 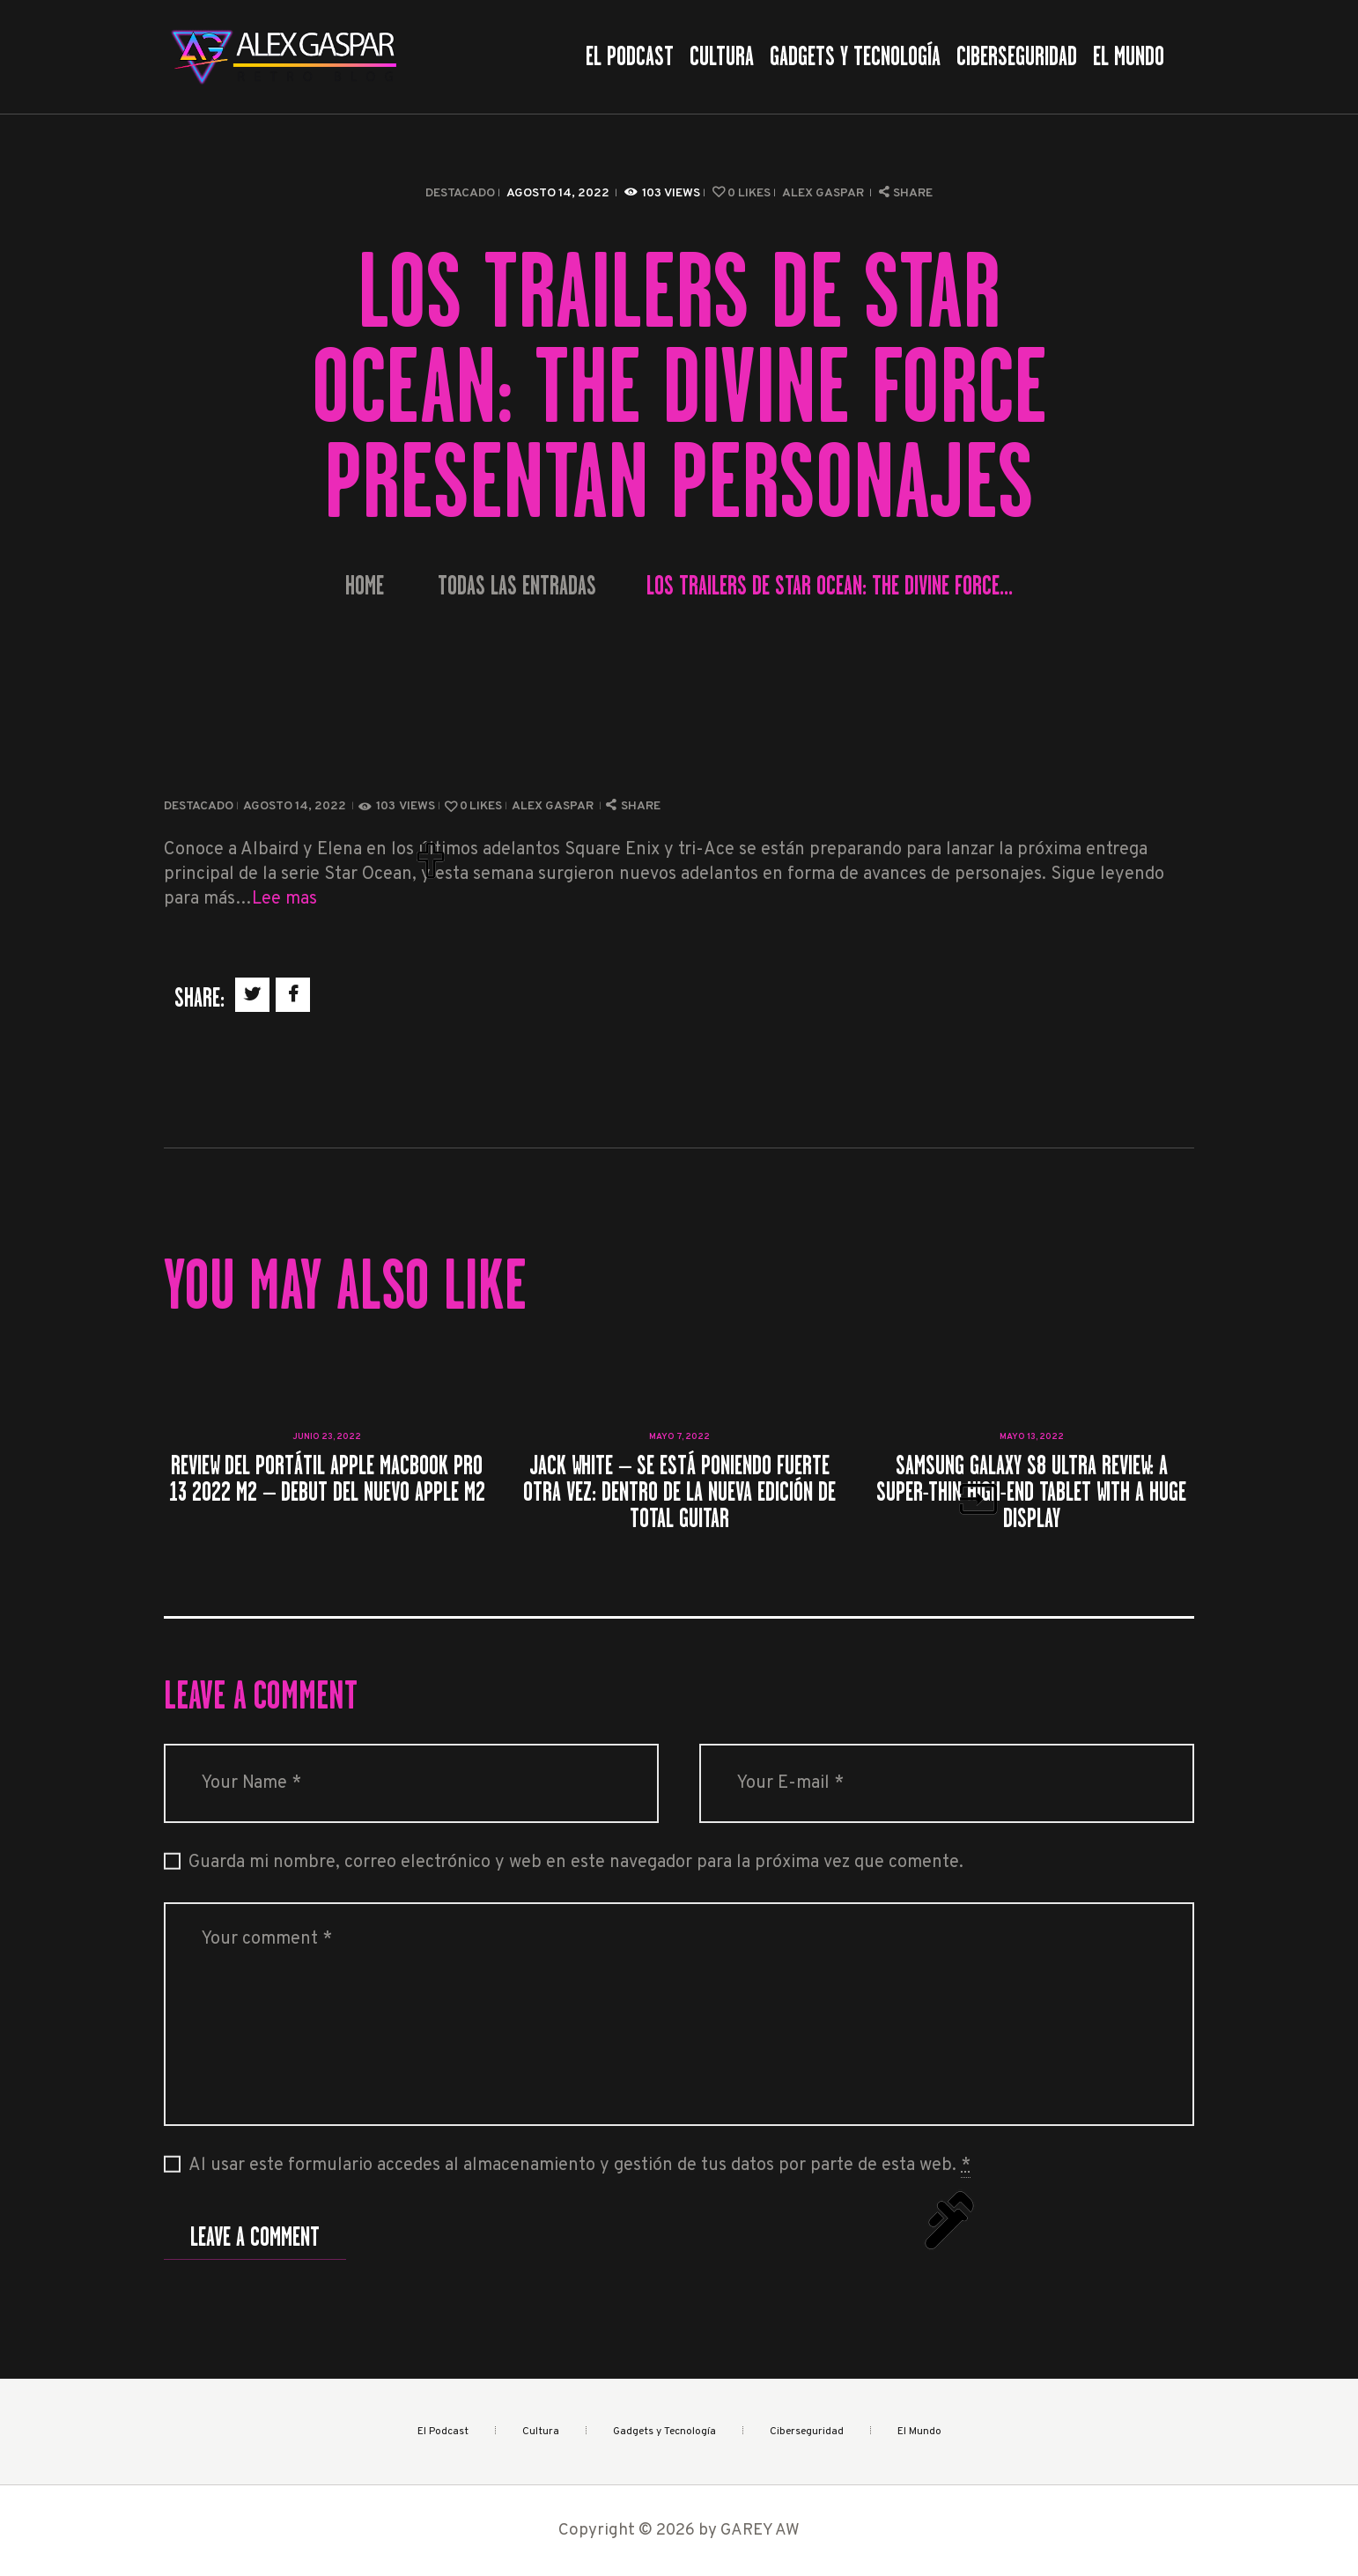 I want to click on access plumbing services or information, so click(x=949, y=2220).